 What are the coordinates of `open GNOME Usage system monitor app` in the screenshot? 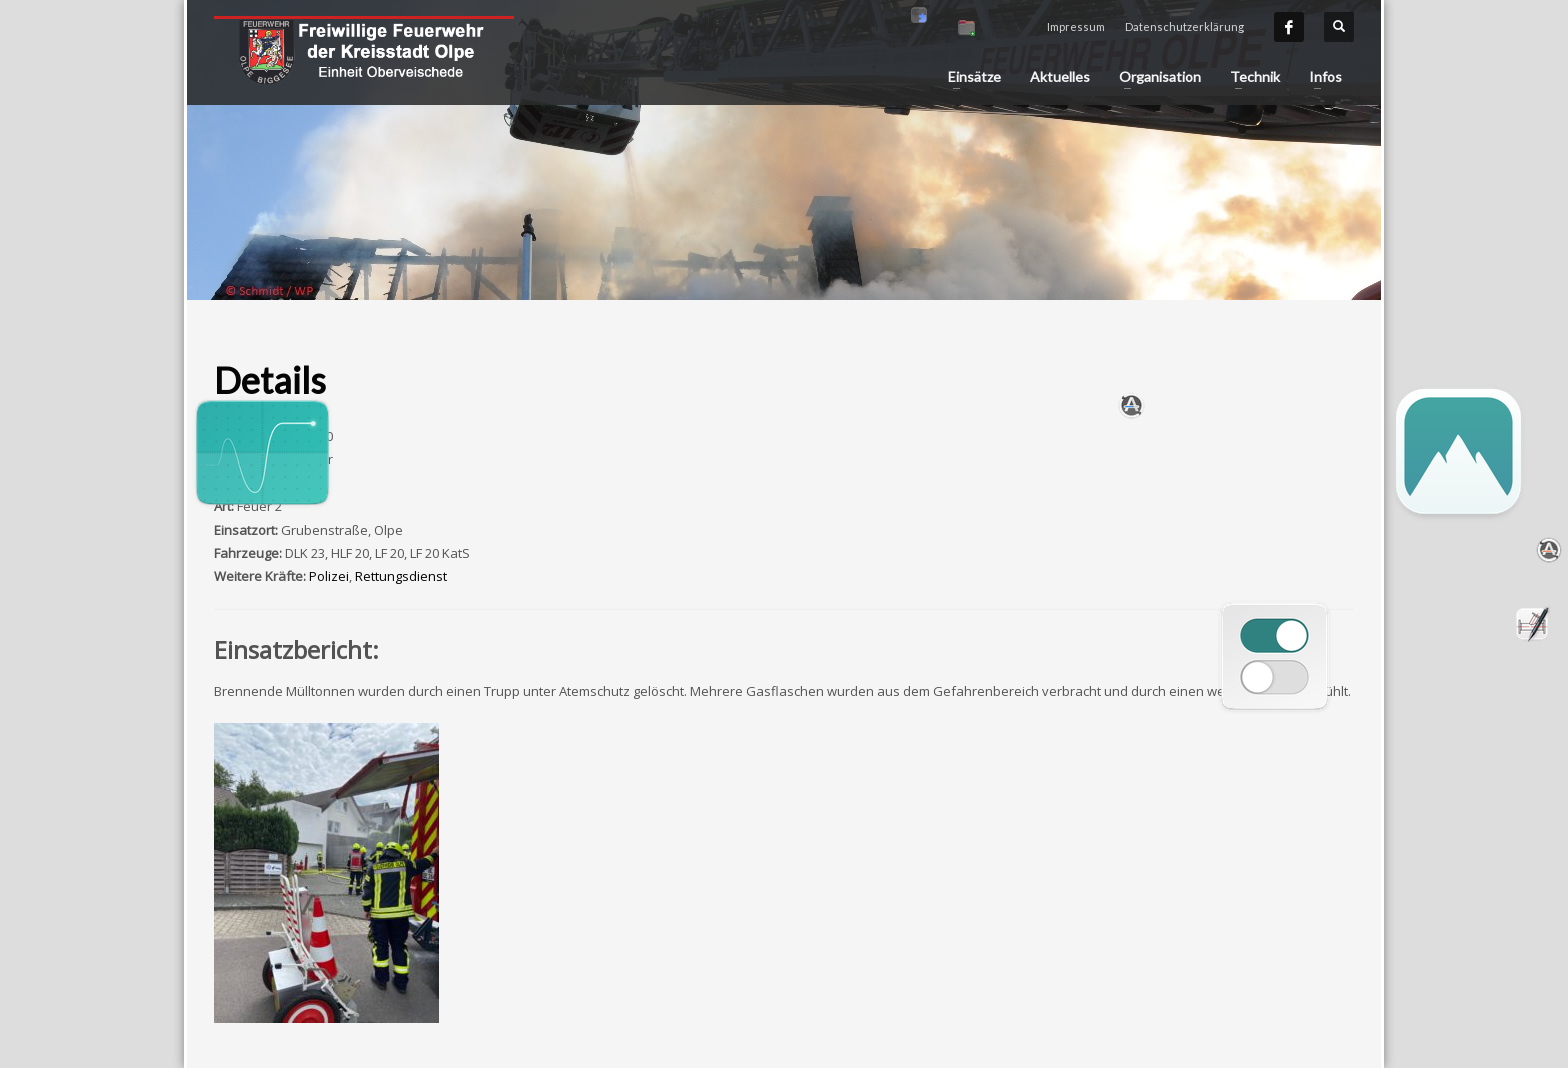 It's located at (262, 452).